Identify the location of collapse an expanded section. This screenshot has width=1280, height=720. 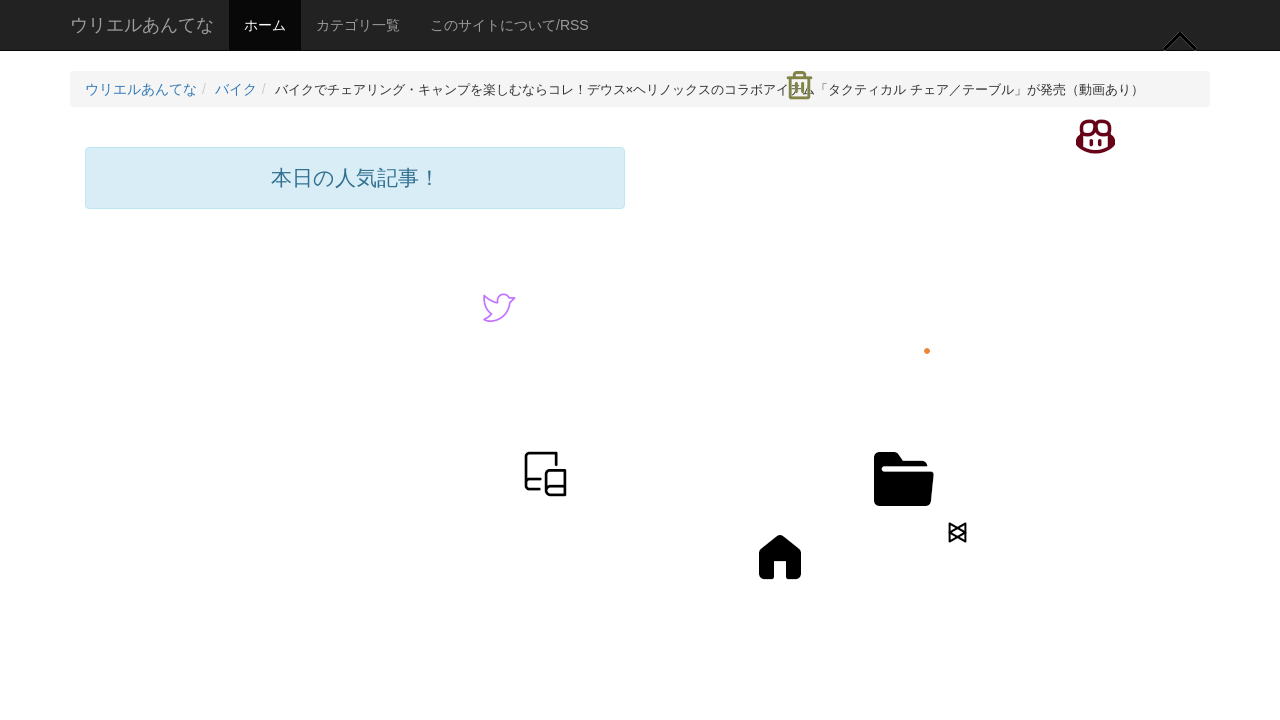
(1180, 41).